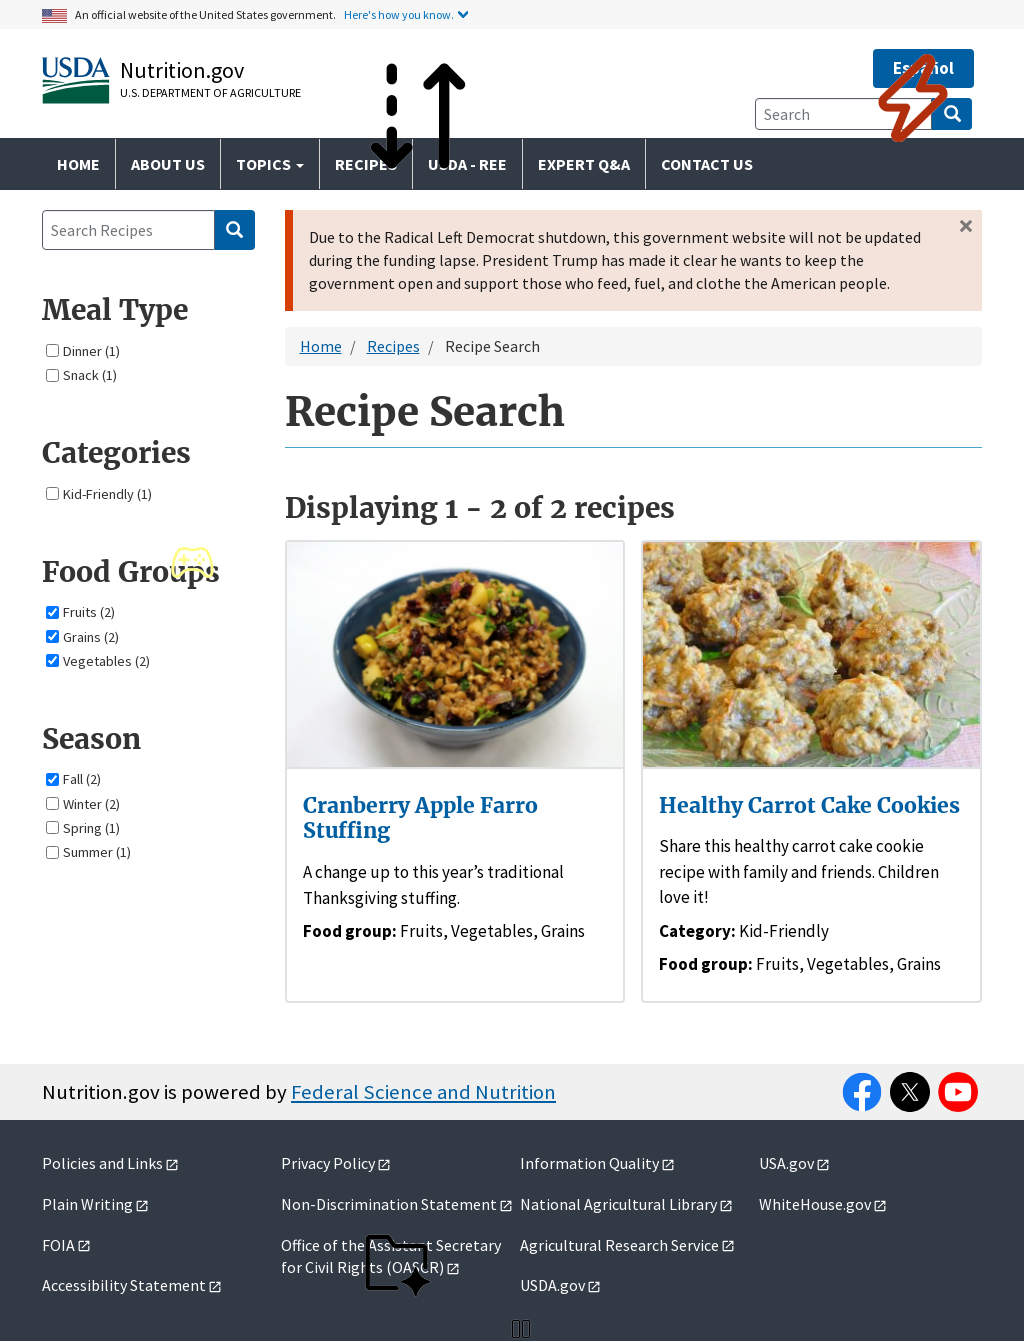  I want to click on upload or transfer data upward, so click(418, 116).